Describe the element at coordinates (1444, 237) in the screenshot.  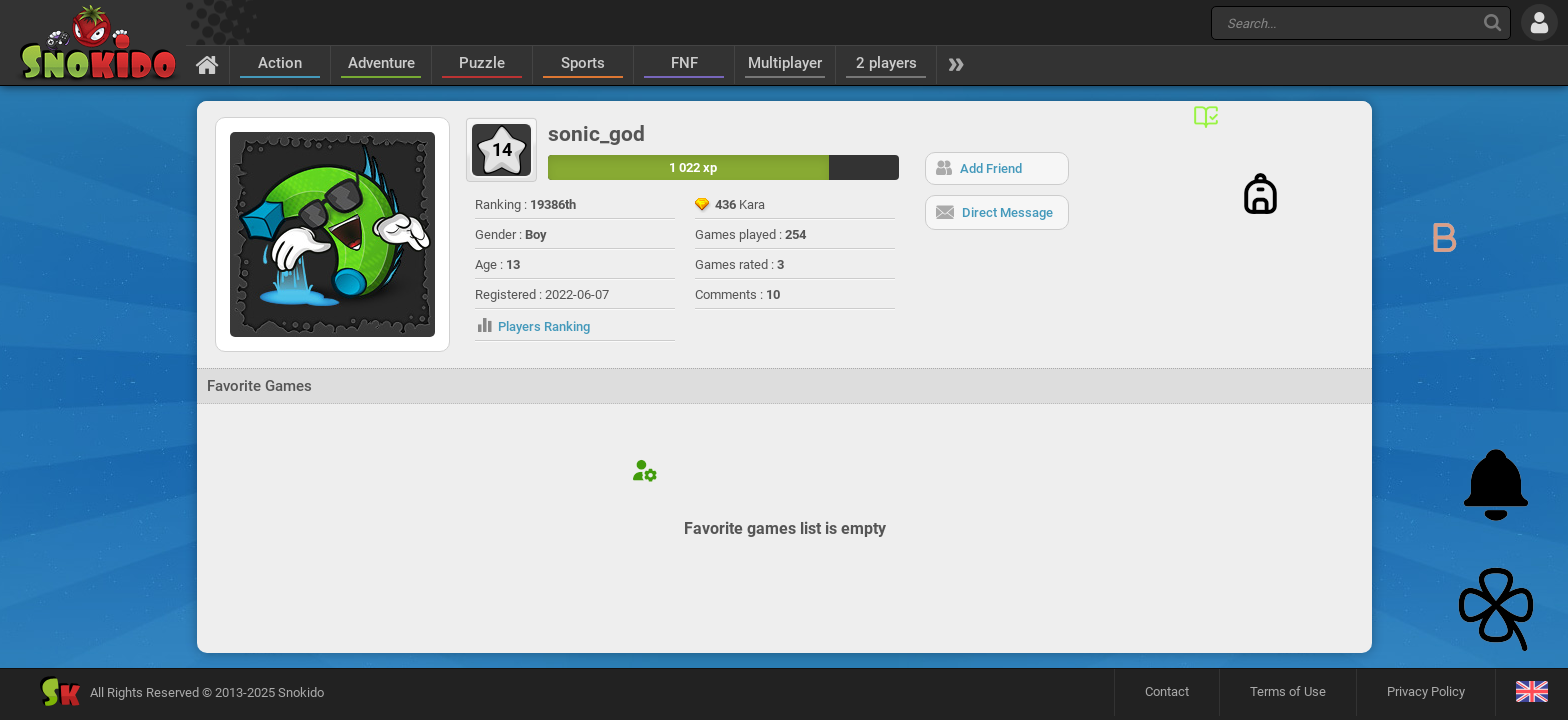
I see `apply bold formatting to selected text` at that location.